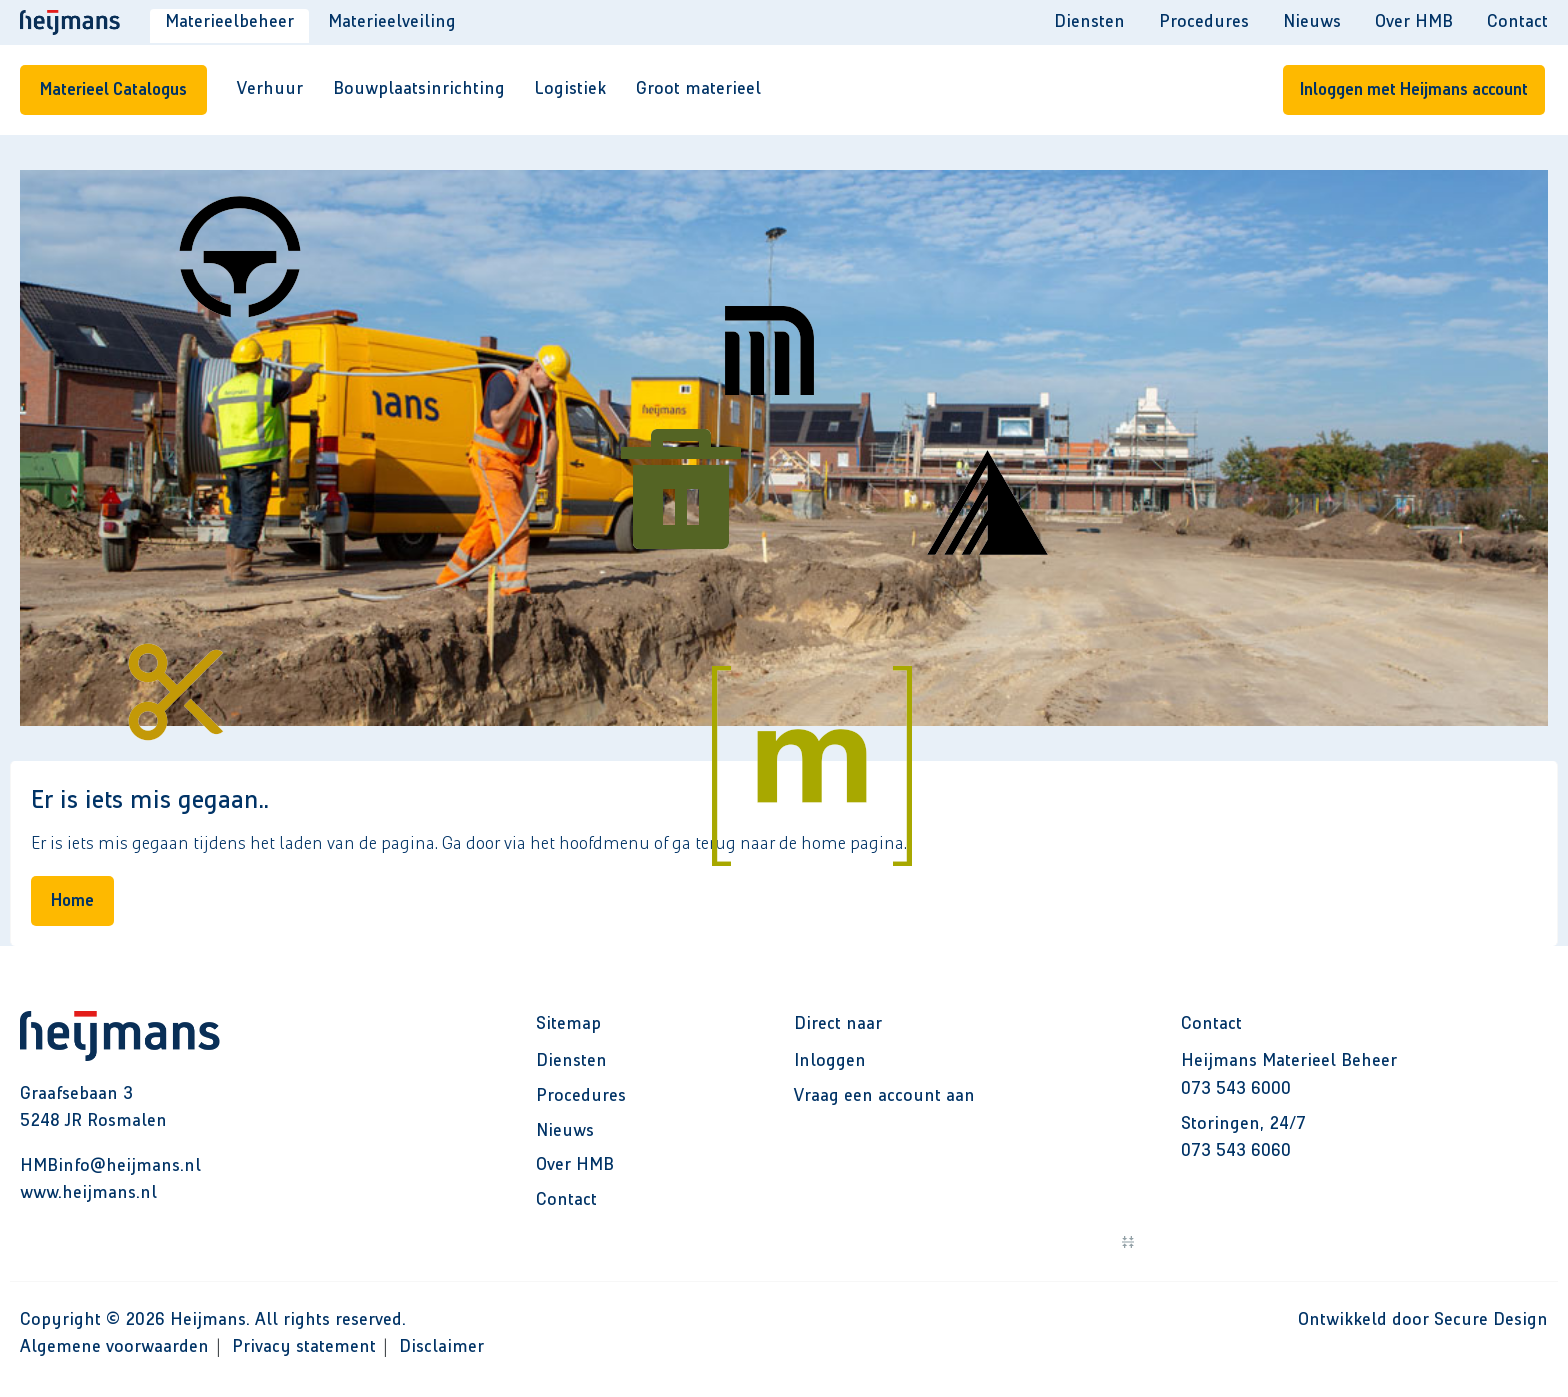  Describe the element at coordinates (681, 489) in the screenshot. I see `delete selected item` at that location.